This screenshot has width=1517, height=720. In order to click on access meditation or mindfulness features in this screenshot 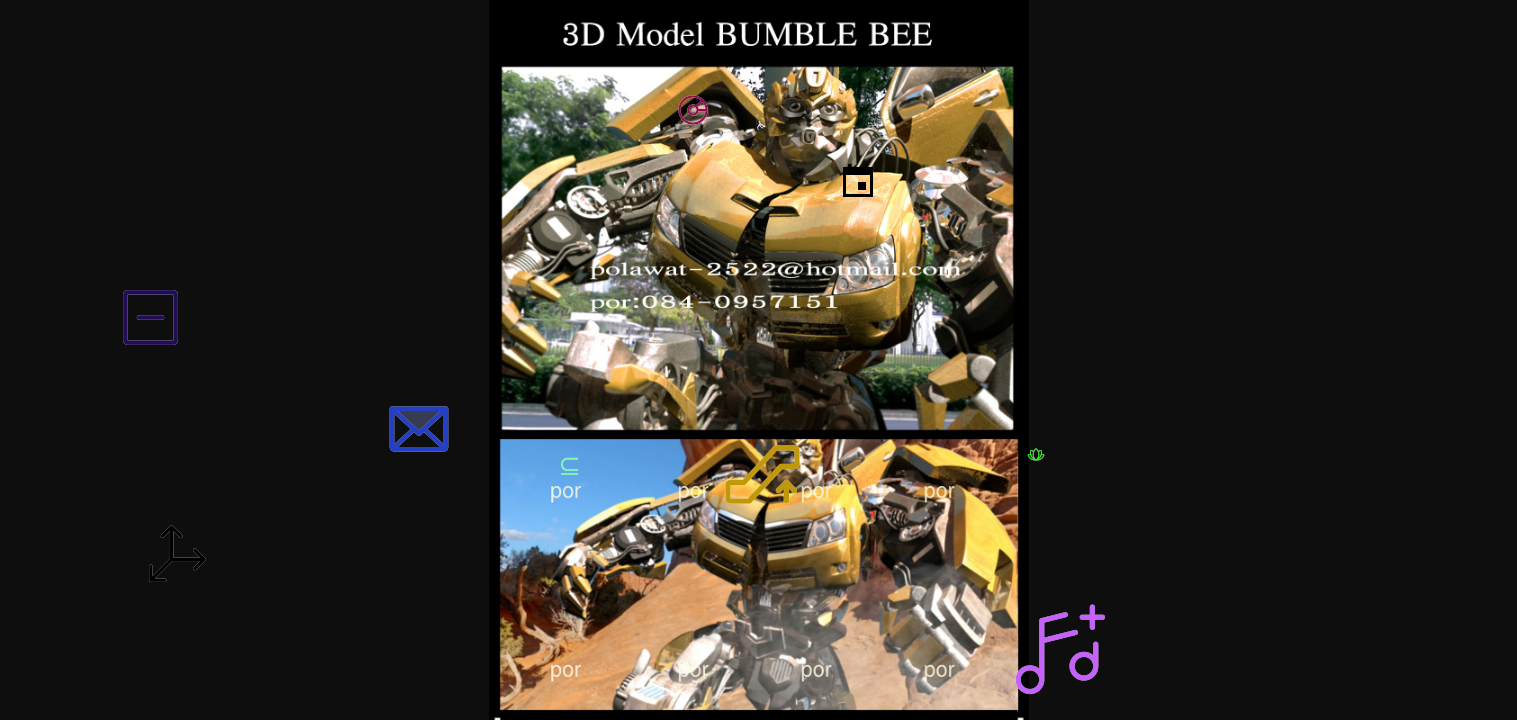, I will do `click(1036, 455)`.